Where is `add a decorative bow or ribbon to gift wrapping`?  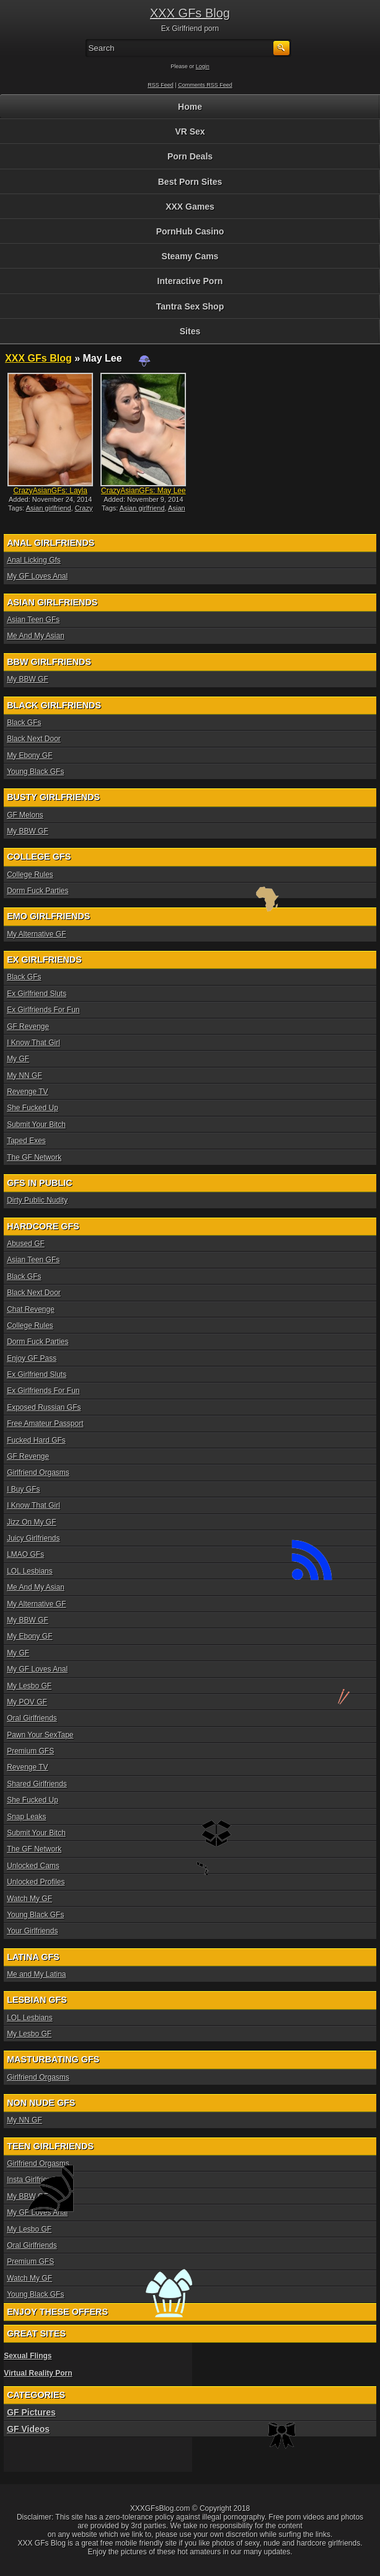
add a decorative bow or ribbon to gift wrapping is located at coordinates (281, 2435).